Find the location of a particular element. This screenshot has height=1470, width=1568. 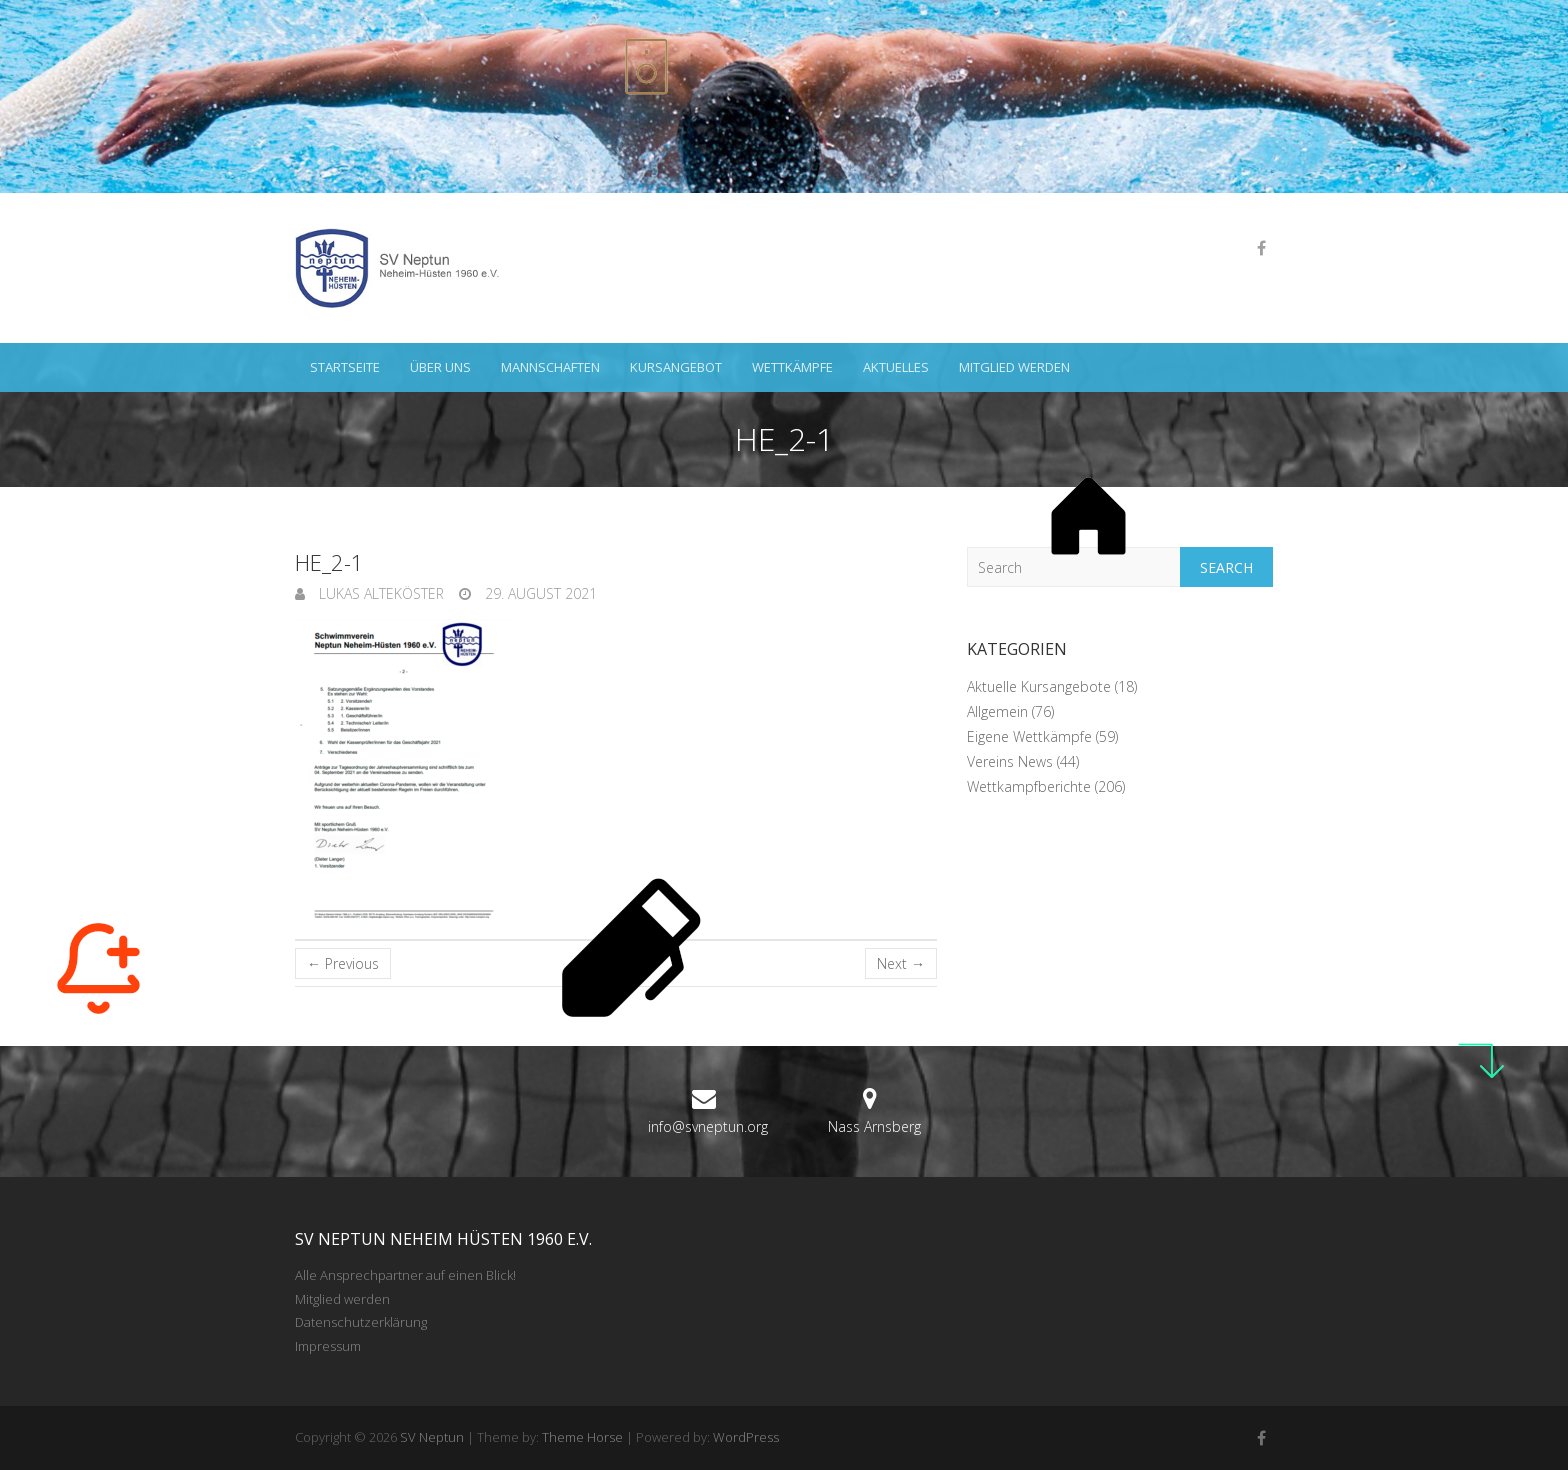

navigate to home screen is located at coordinates (1088, 517).